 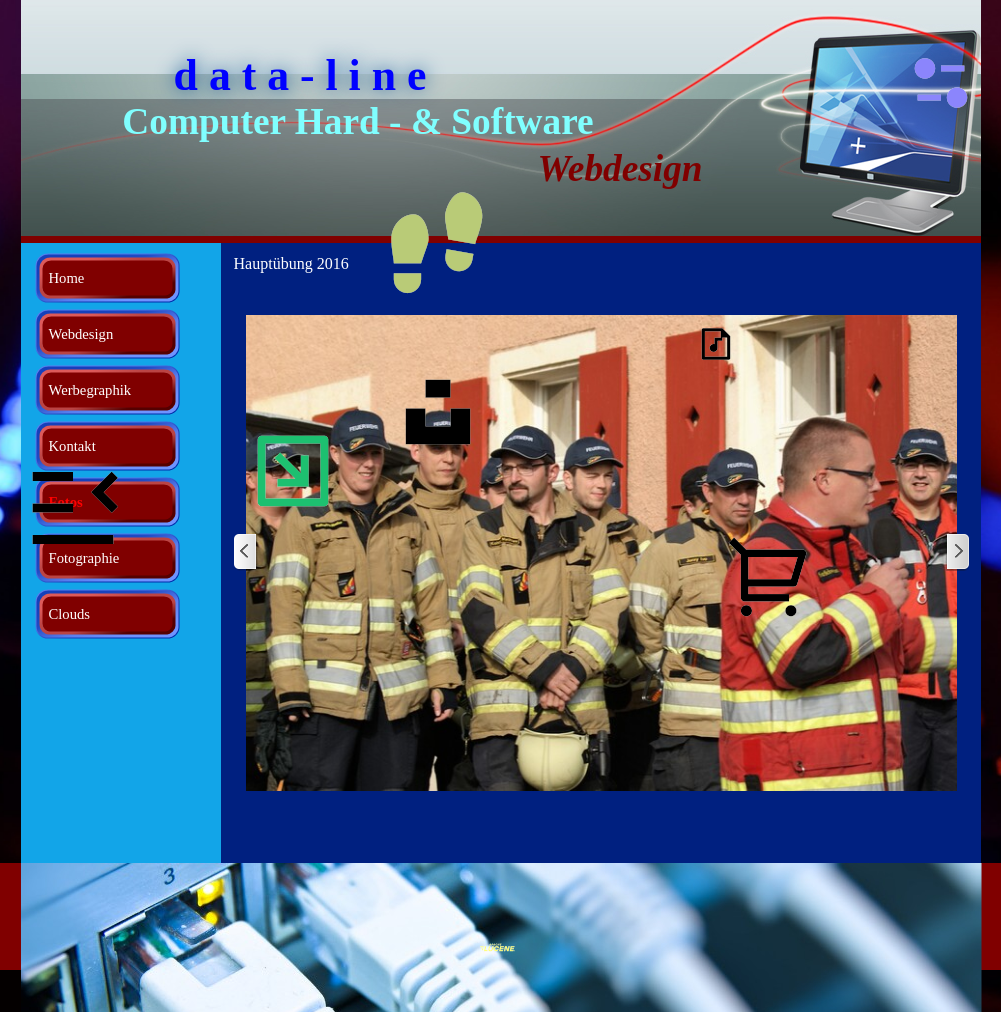 I want to click on navigate to the next section below, so click(x=293, y=471).